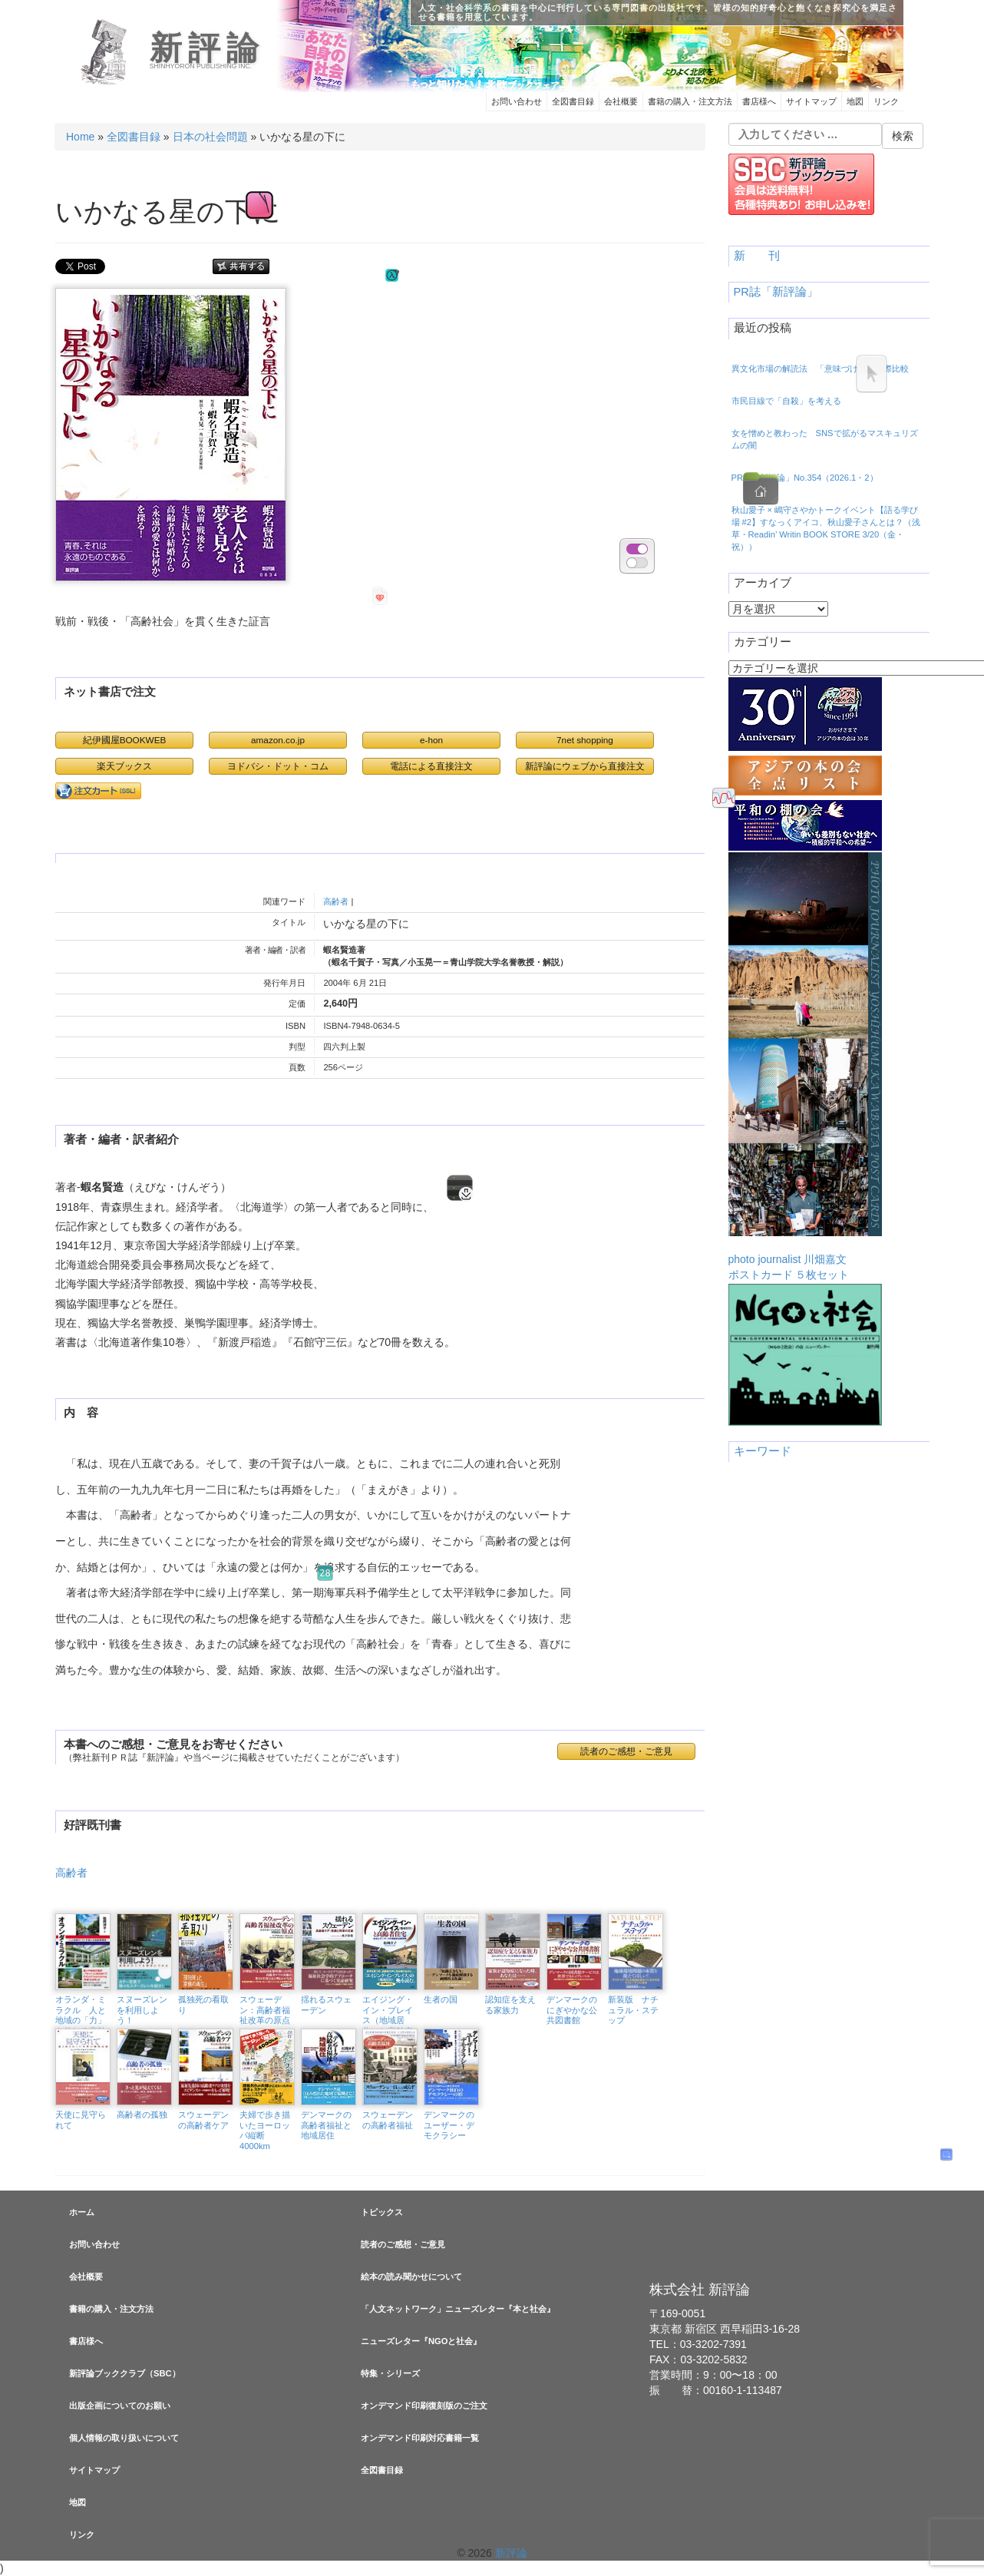  Describe the element at coordinates (325, 1572) in the screenshot. I see `open gnome calendar app` at that location.